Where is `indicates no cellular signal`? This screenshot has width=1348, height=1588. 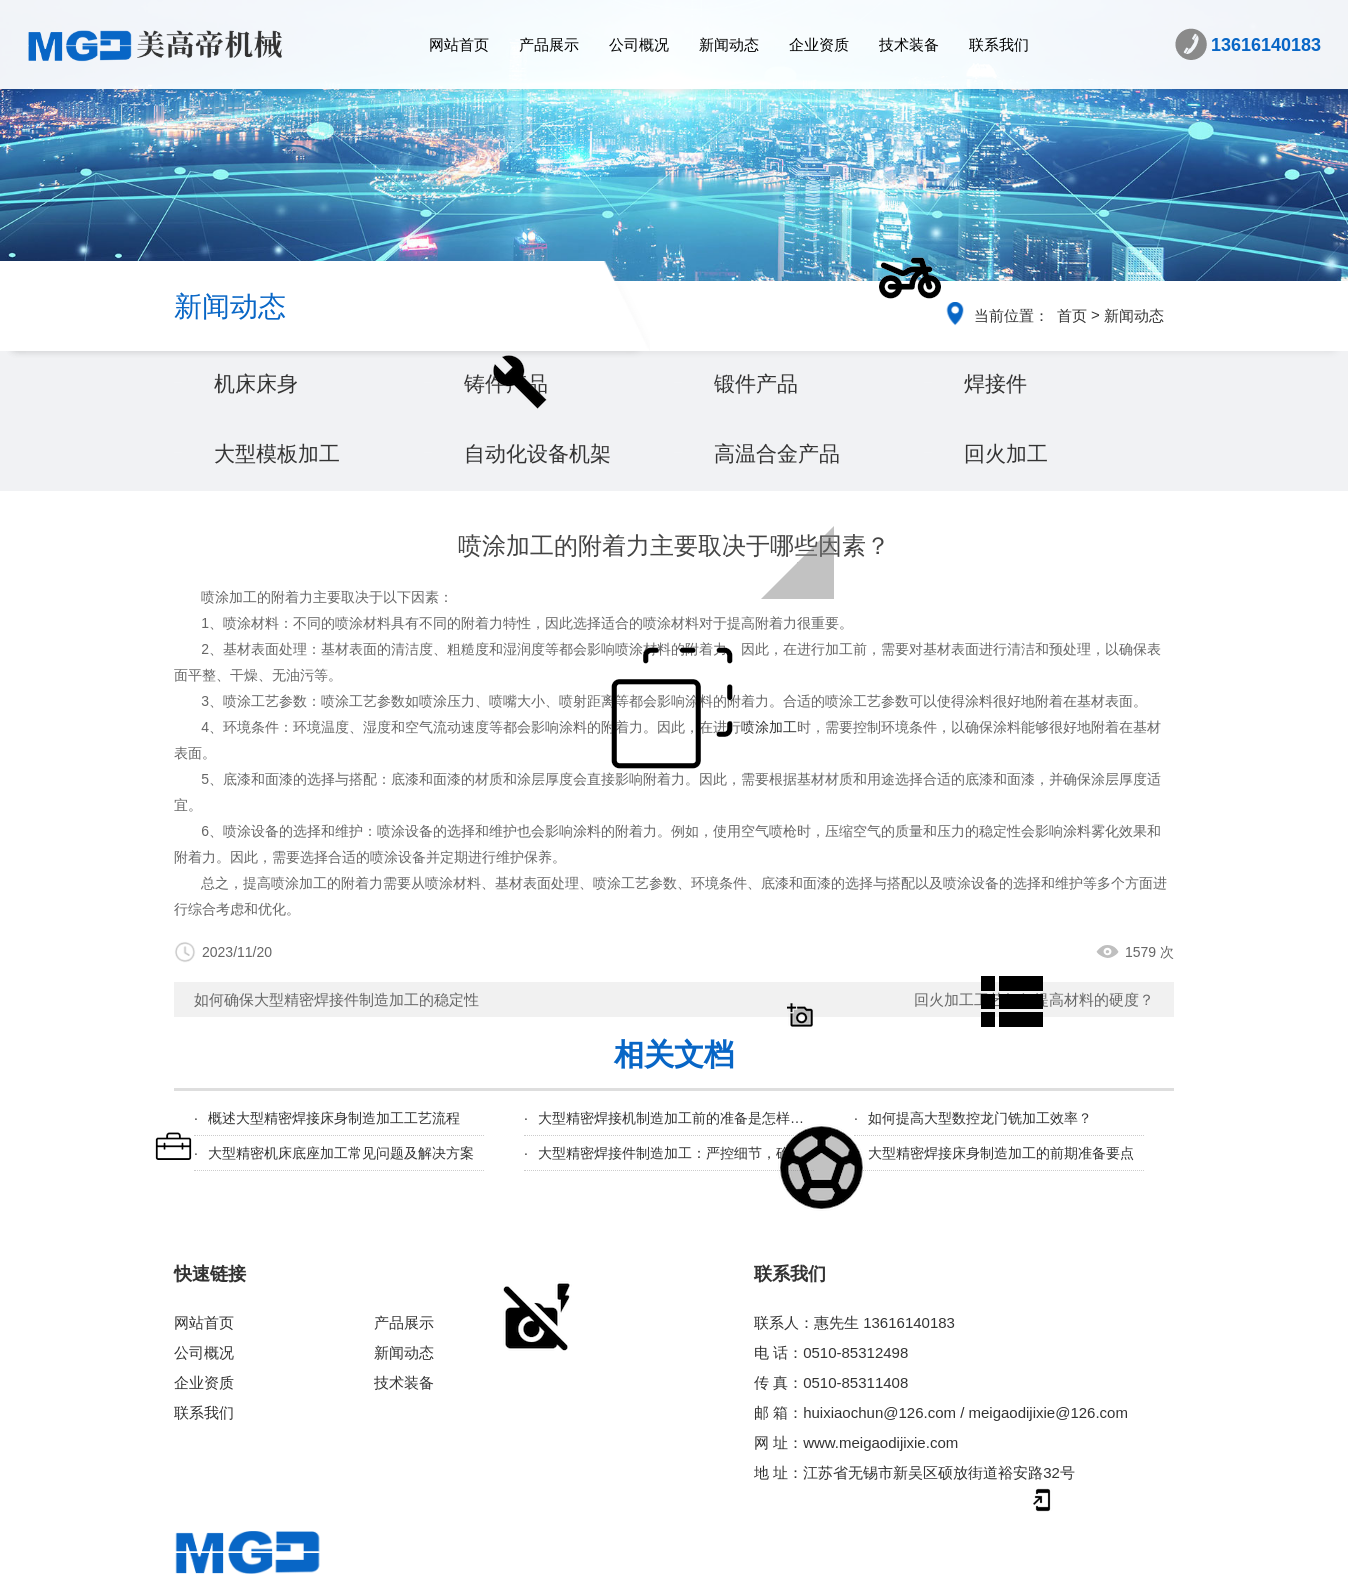 indicates no cellular signal is located at coordinates (797, 562).